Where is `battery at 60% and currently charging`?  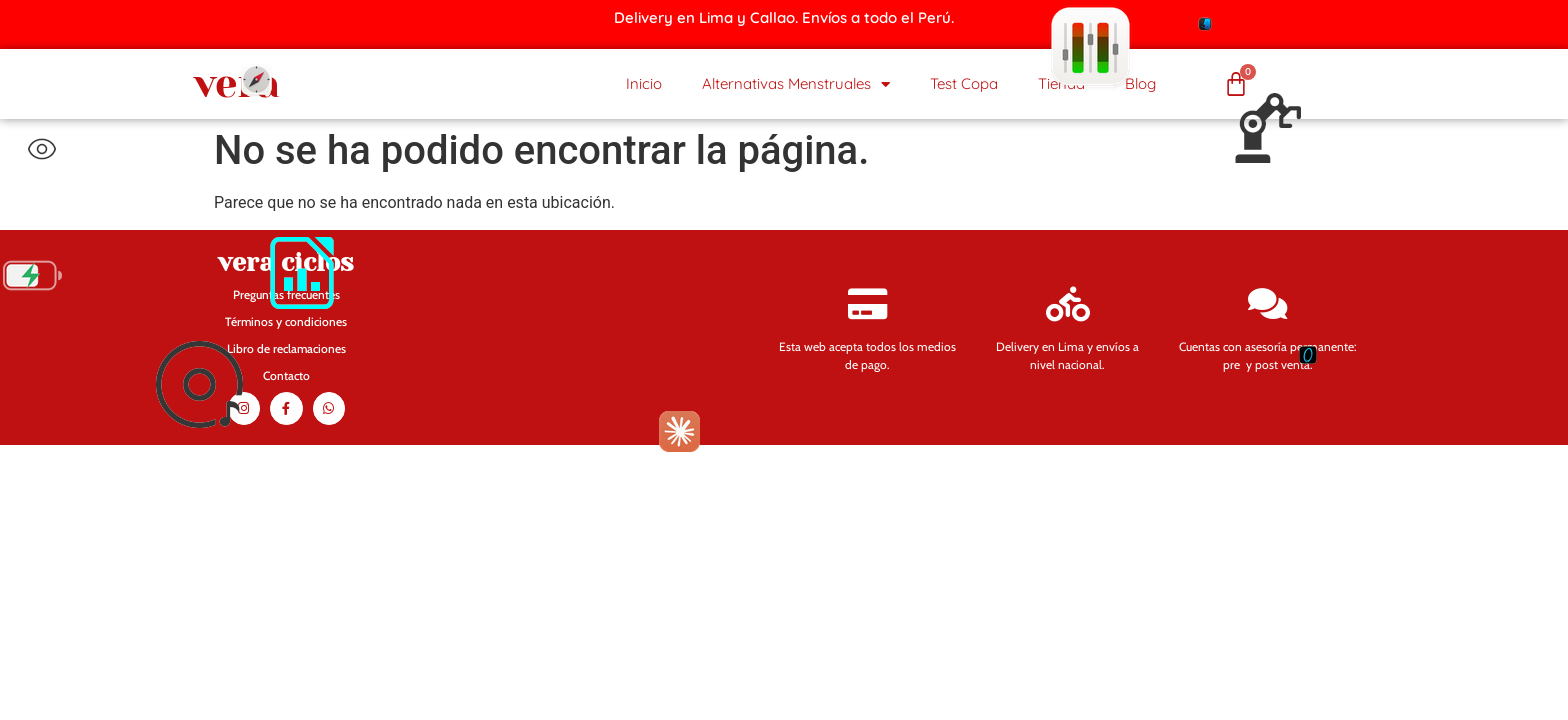 battery at 60% and currently charging is located at coordinates (32, 275).